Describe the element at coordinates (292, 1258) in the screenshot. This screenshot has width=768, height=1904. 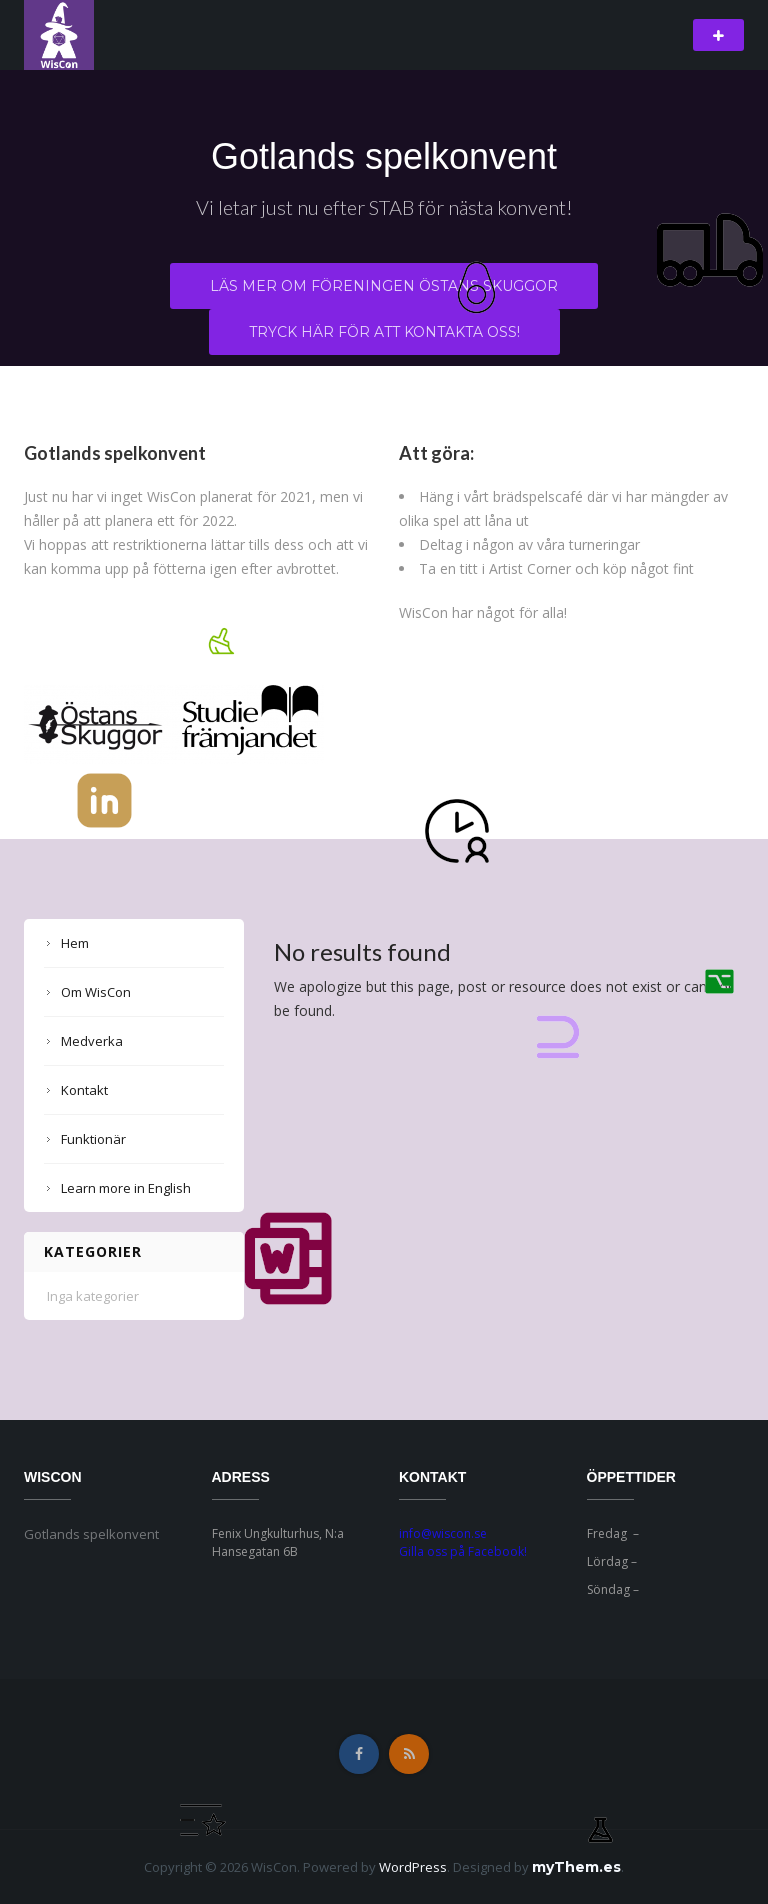
I see `open Microsoft Word` at that location.